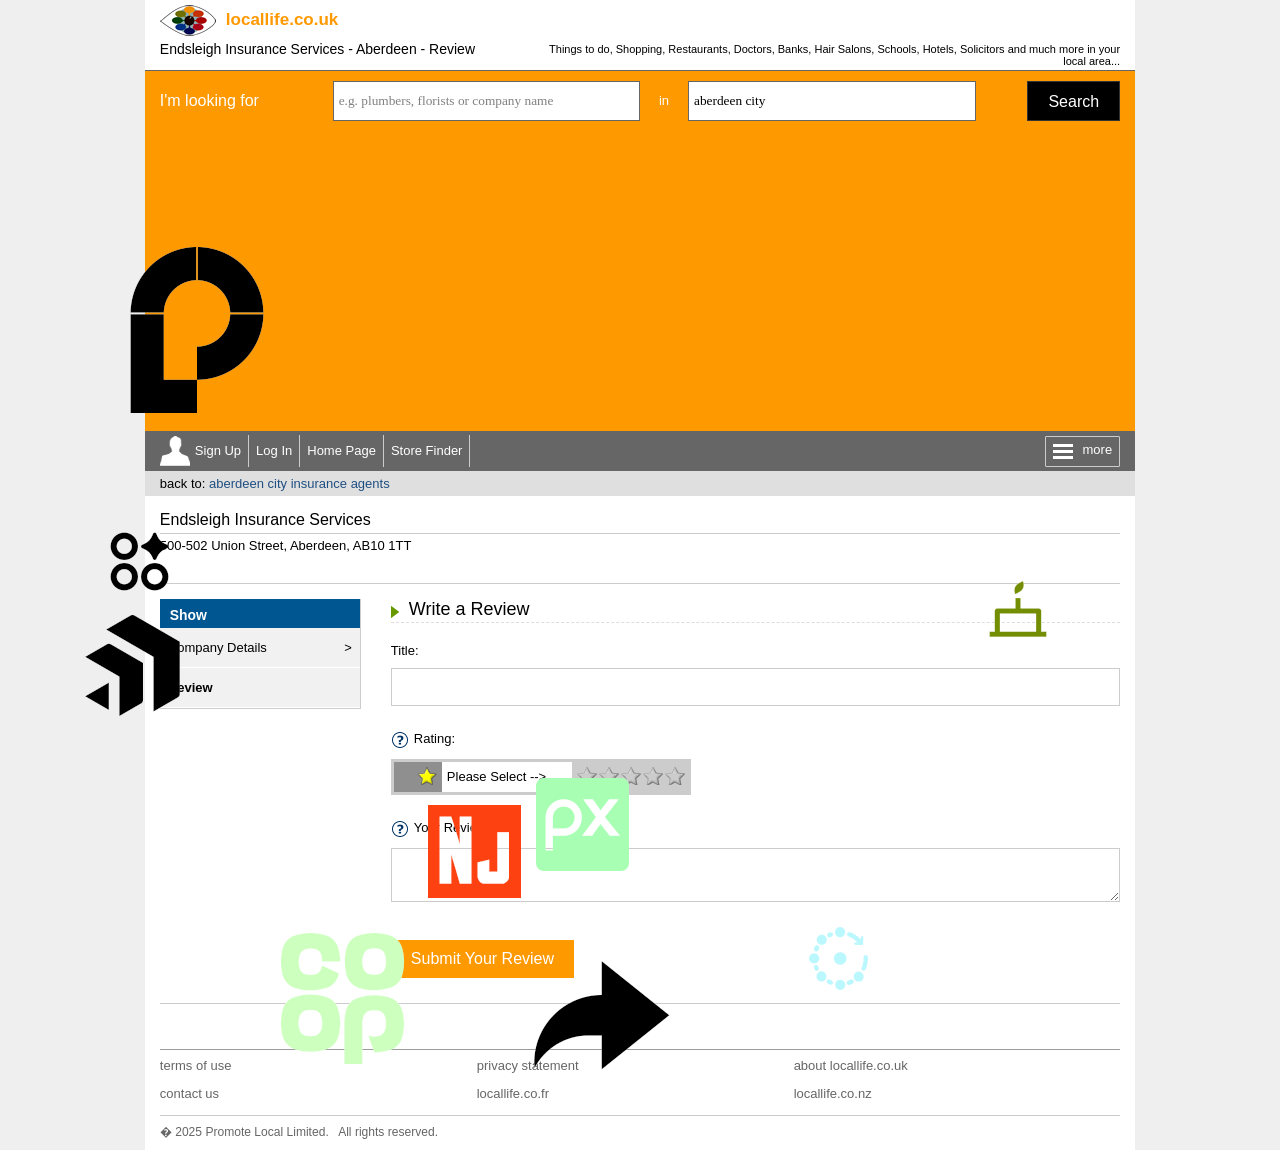  Describe the element at coordinates (139, 561) in the screenshot. I see `access AI-powered apps` at that location.